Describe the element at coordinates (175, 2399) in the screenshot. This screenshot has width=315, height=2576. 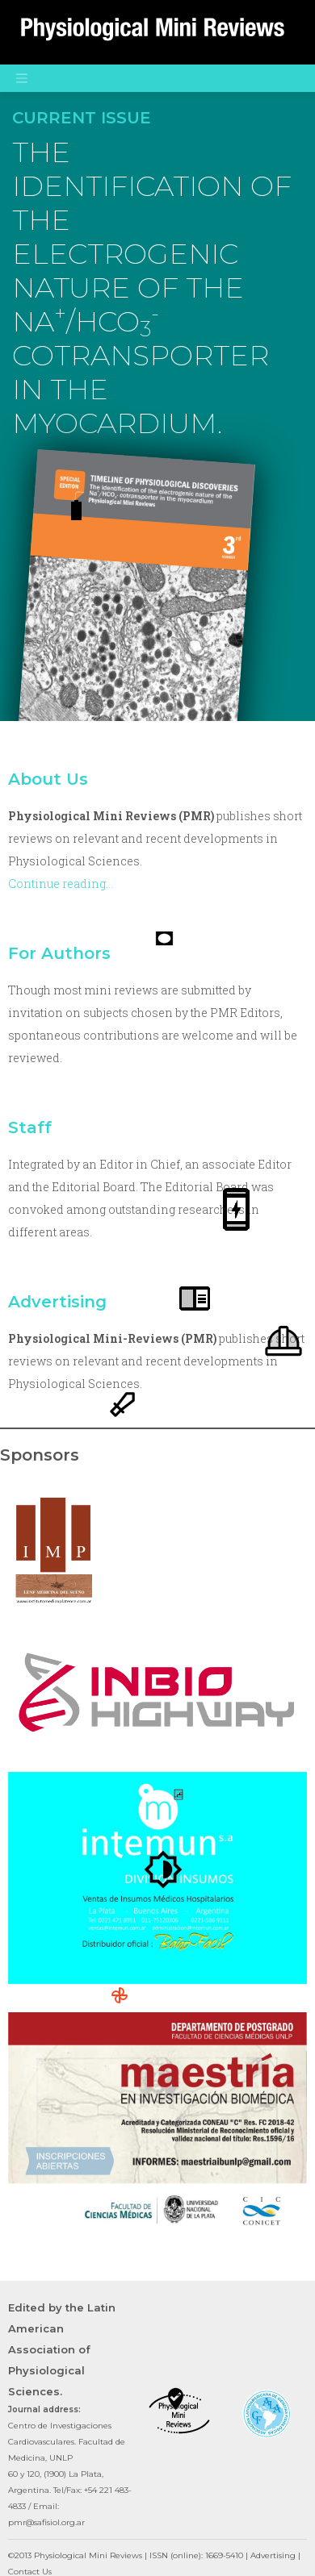
I see `confirm or select a location` at that location.